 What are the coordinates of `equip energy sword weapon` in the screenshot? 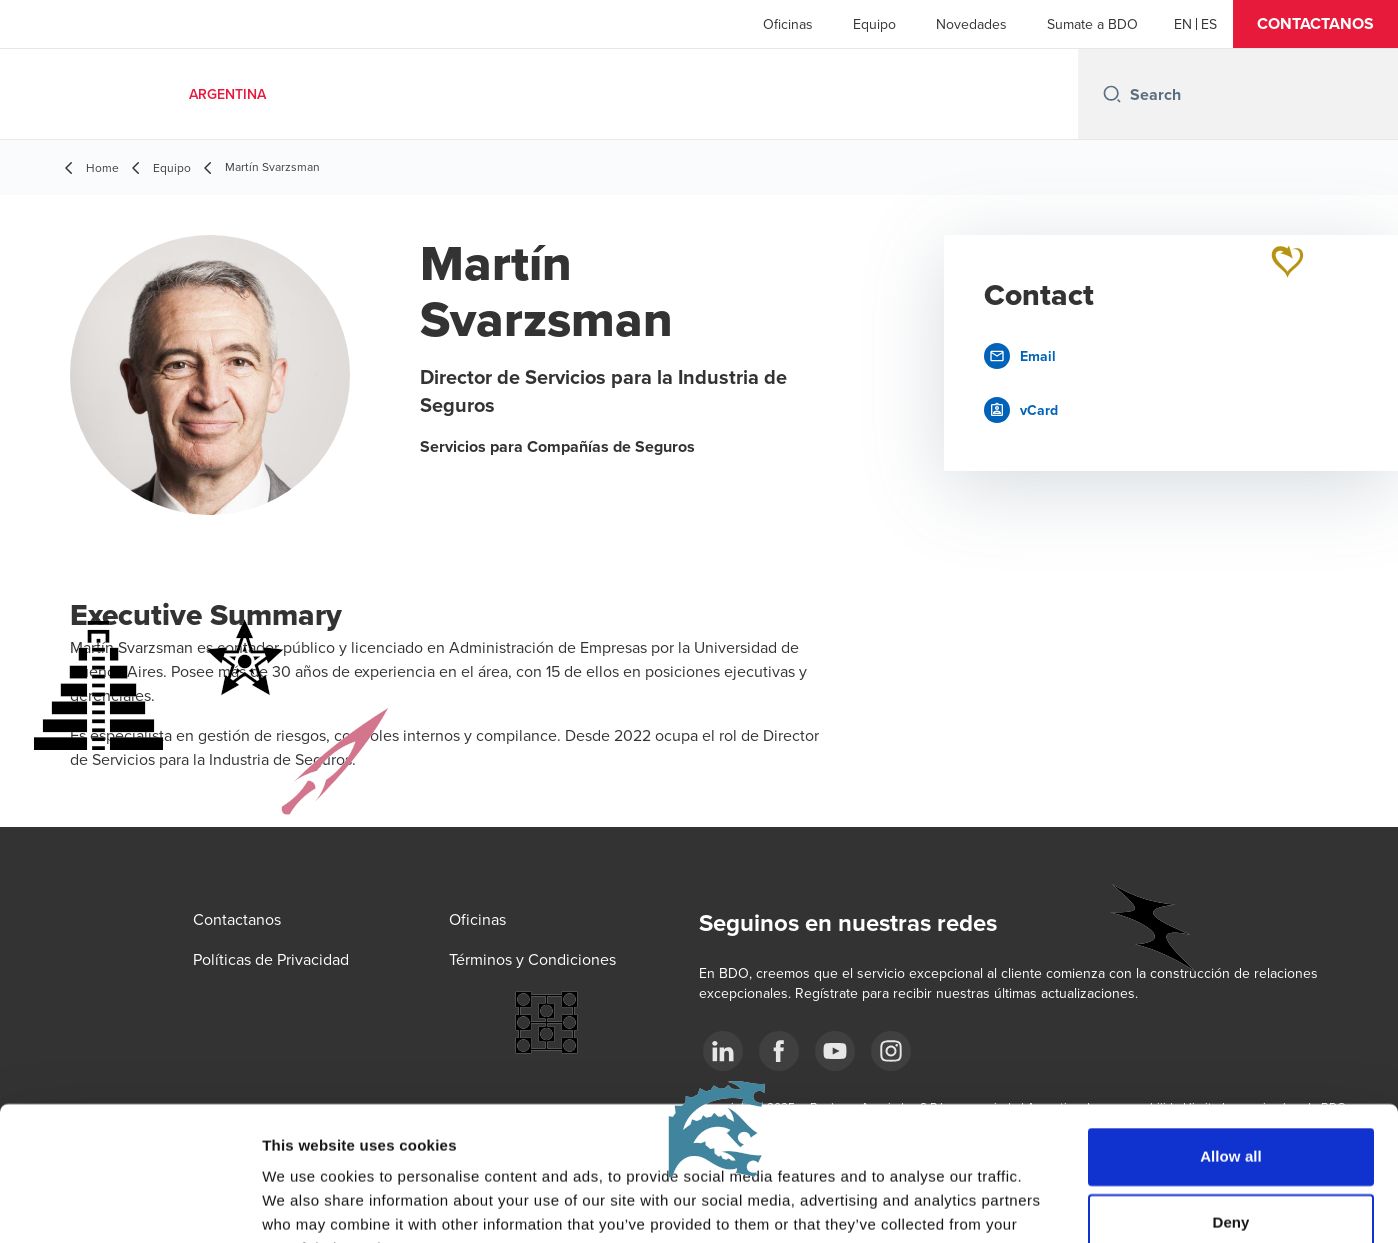 It's located at (335, 760).